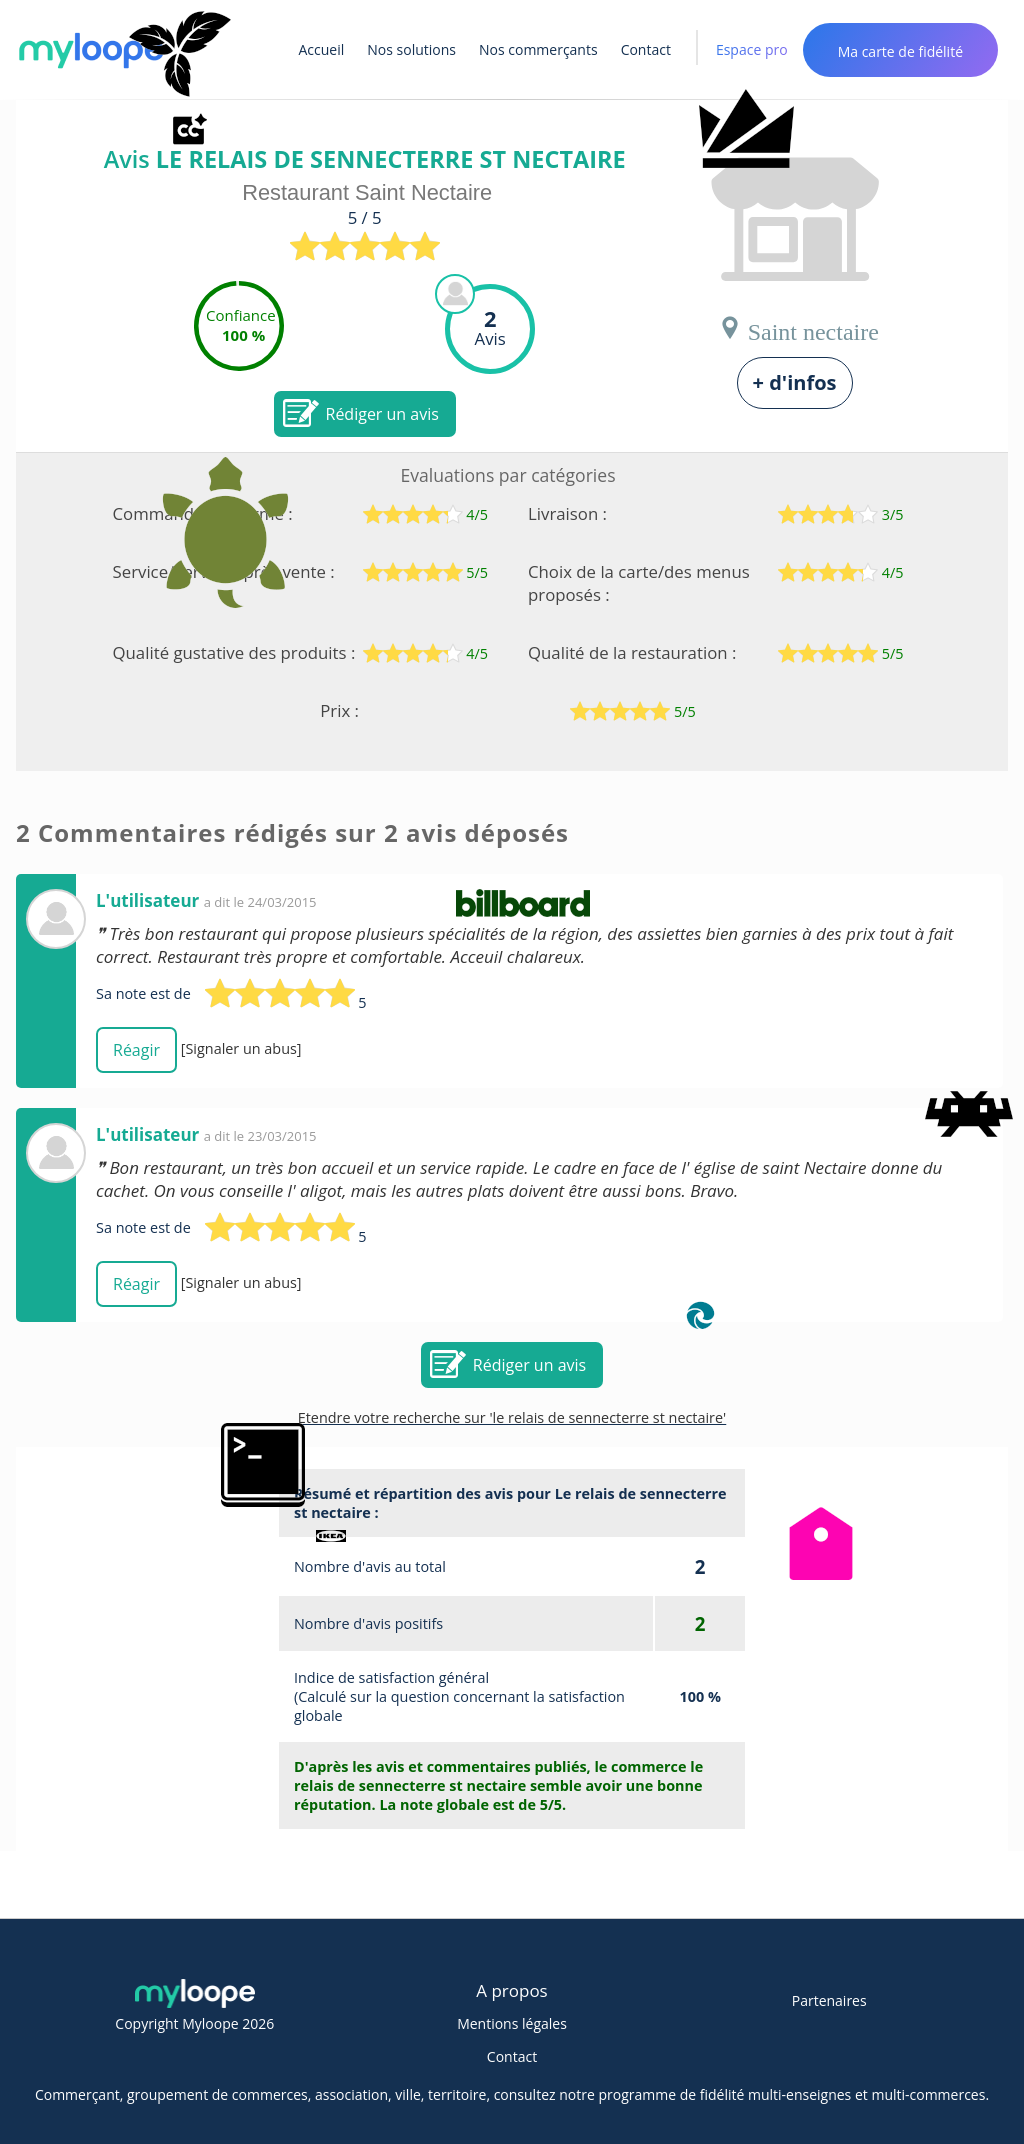 The image size is (1024, 2144). Describe the element at coordinates (523, 903) in the screenshot. I see `Billboard music charts and news` at that location.